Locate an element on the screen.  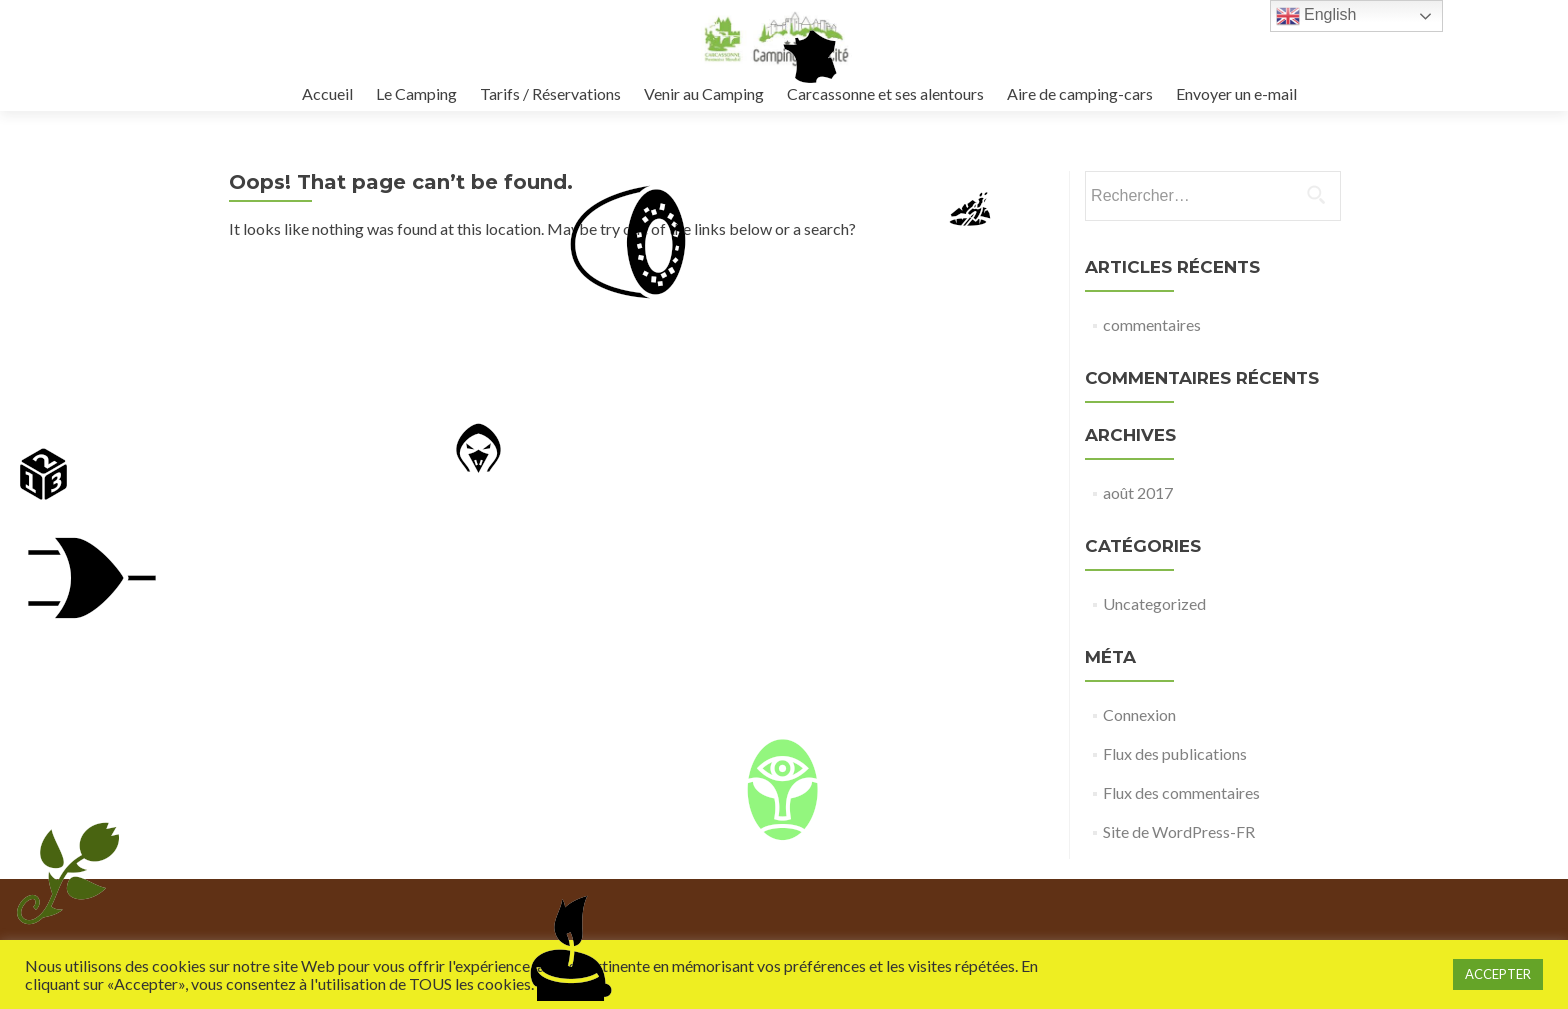
roll dice or generate random number is located at coordinates (43, 474).